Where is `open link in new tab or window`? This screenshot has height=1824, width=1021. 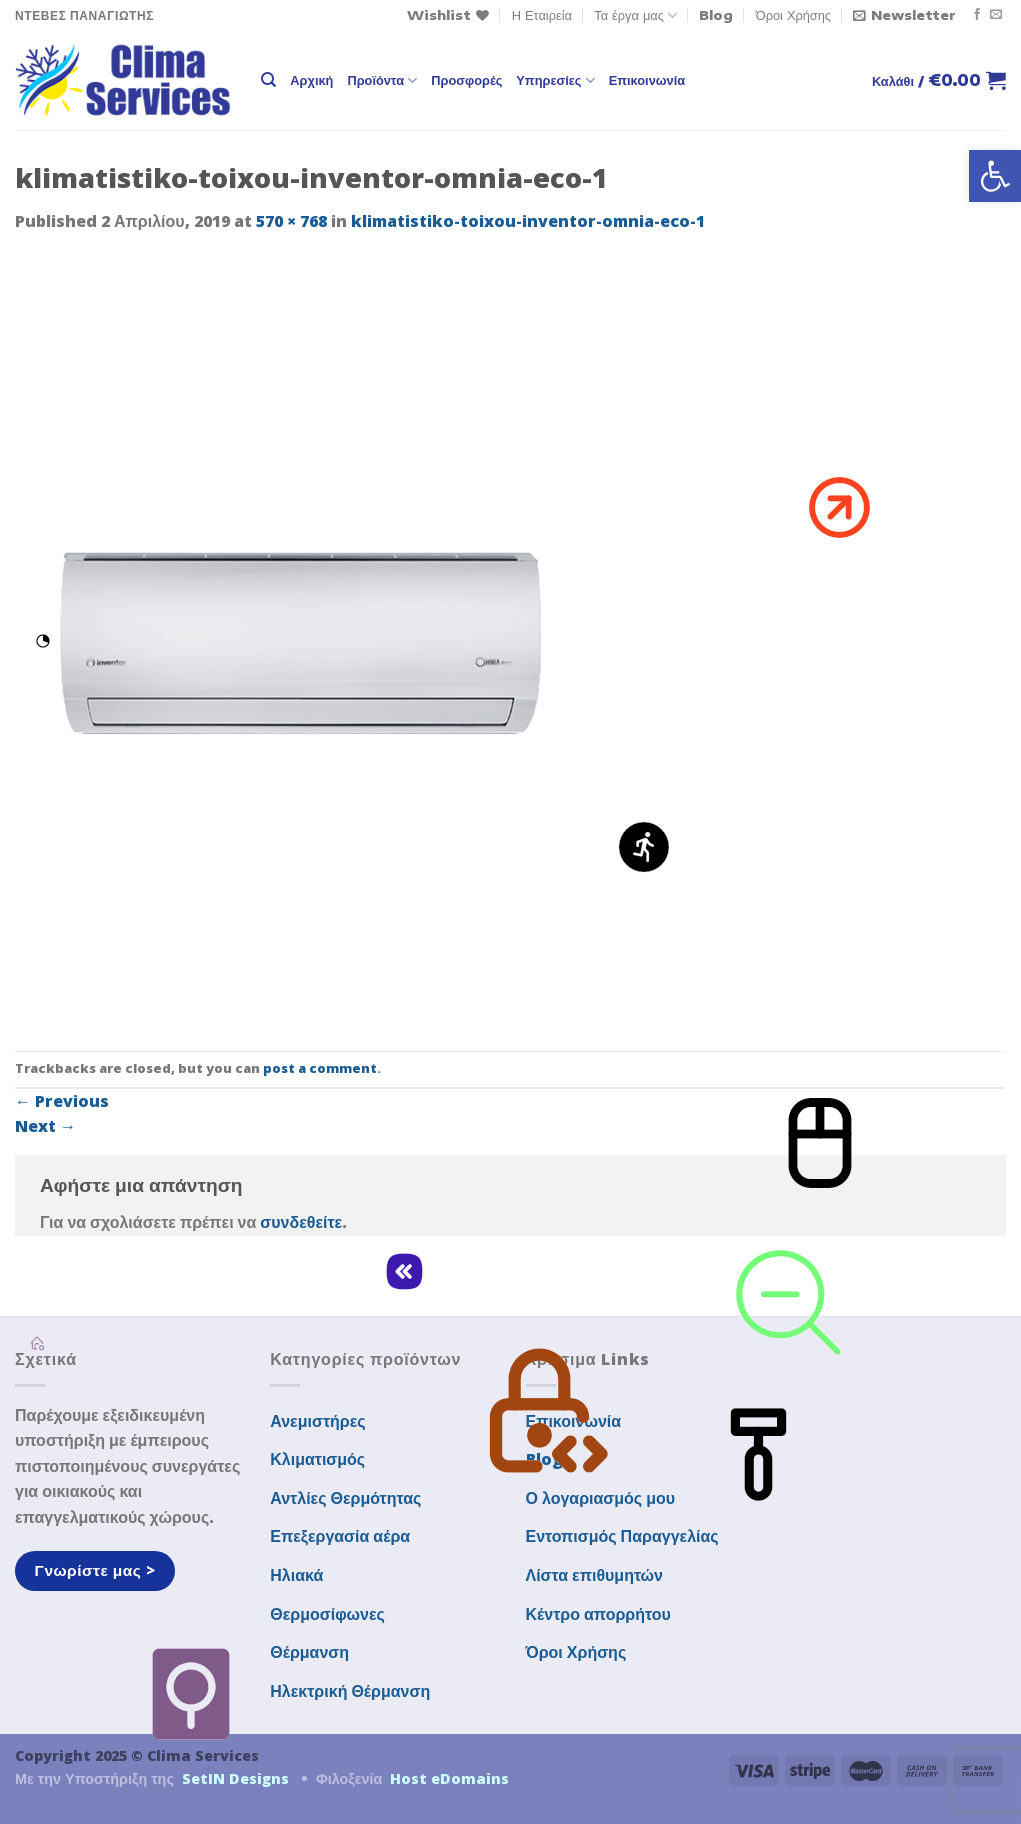
open link in new tab or window is located at coordinates (839, 507).